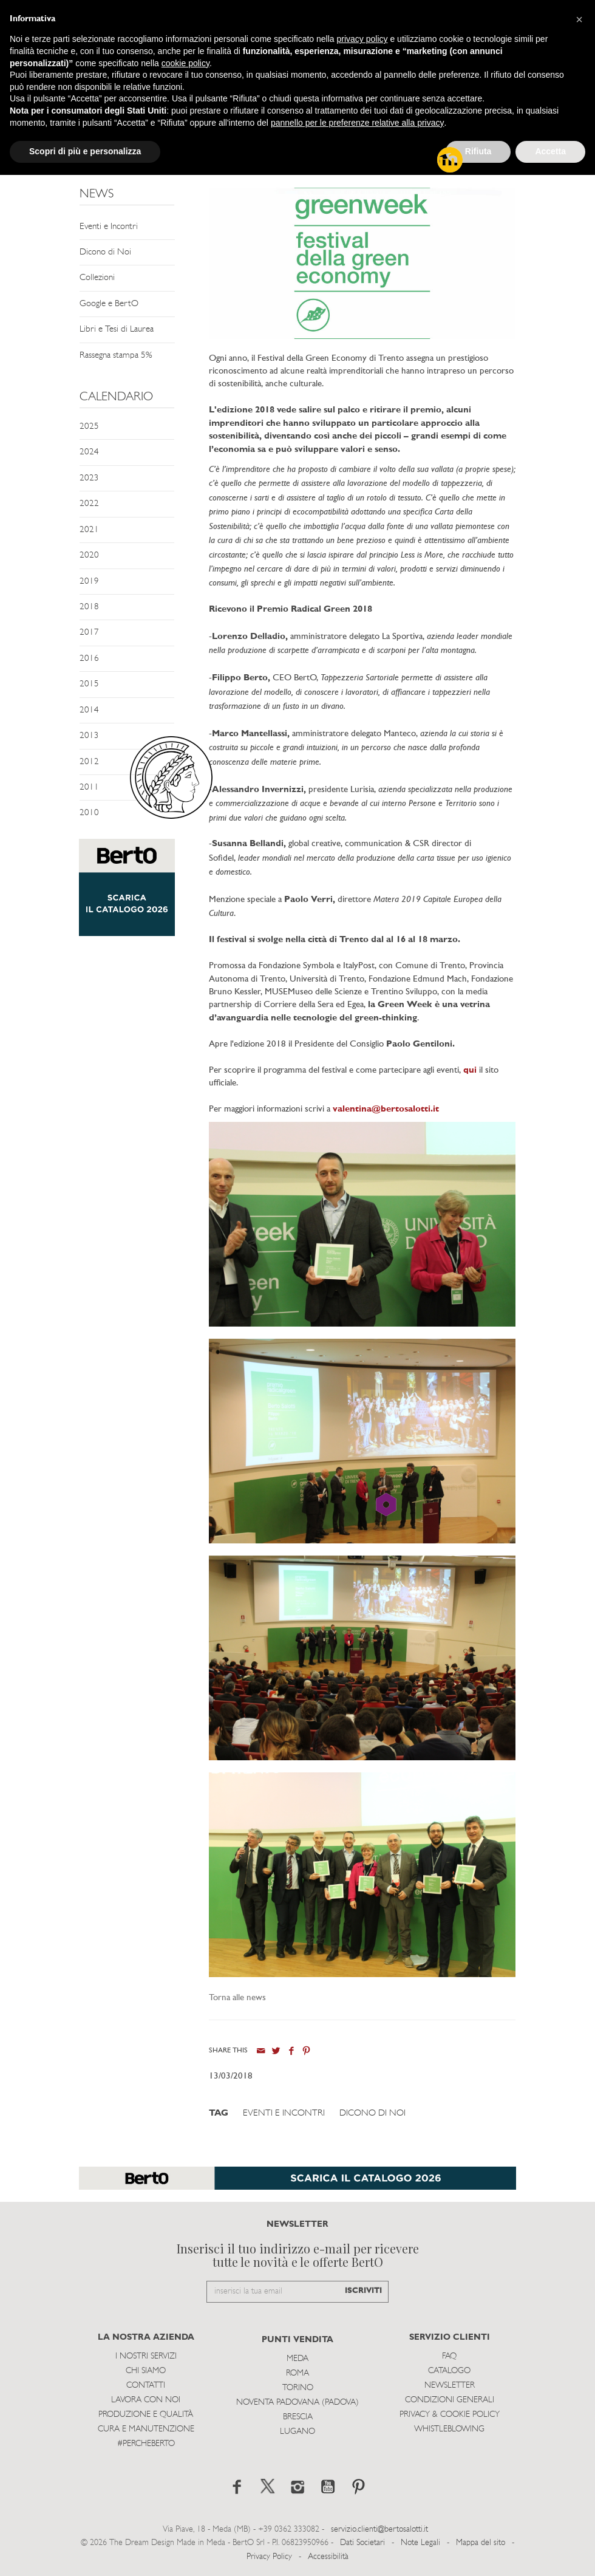 This screenshot has width=595, height=2576. What do you see at coordinates (386, 1505) in the screenshot?
I see `access app or system settings` at bounding box center [386, 1505].